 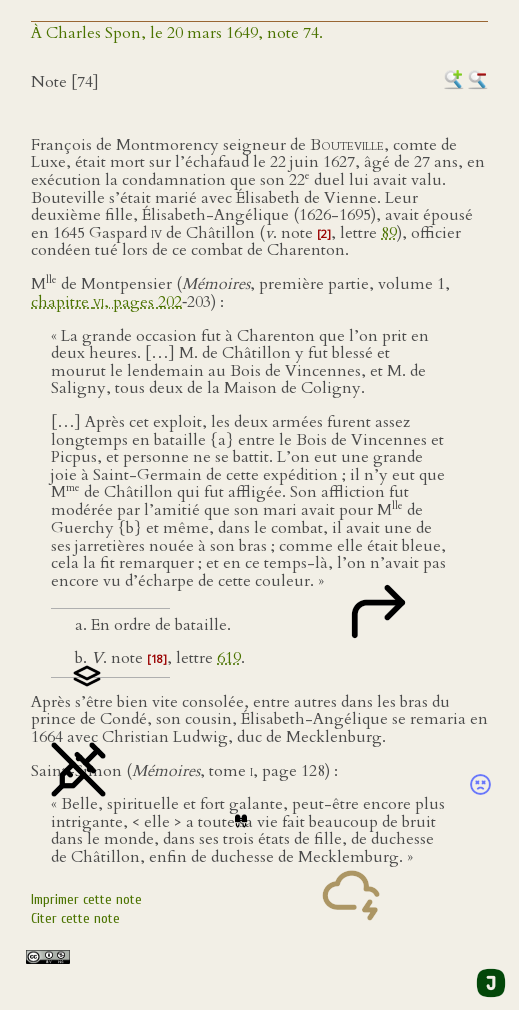 What do you see at coordinates (78, 769) in the screenshot?
I see `indicates vaccination not available or required` at bounding box center [78, 769].